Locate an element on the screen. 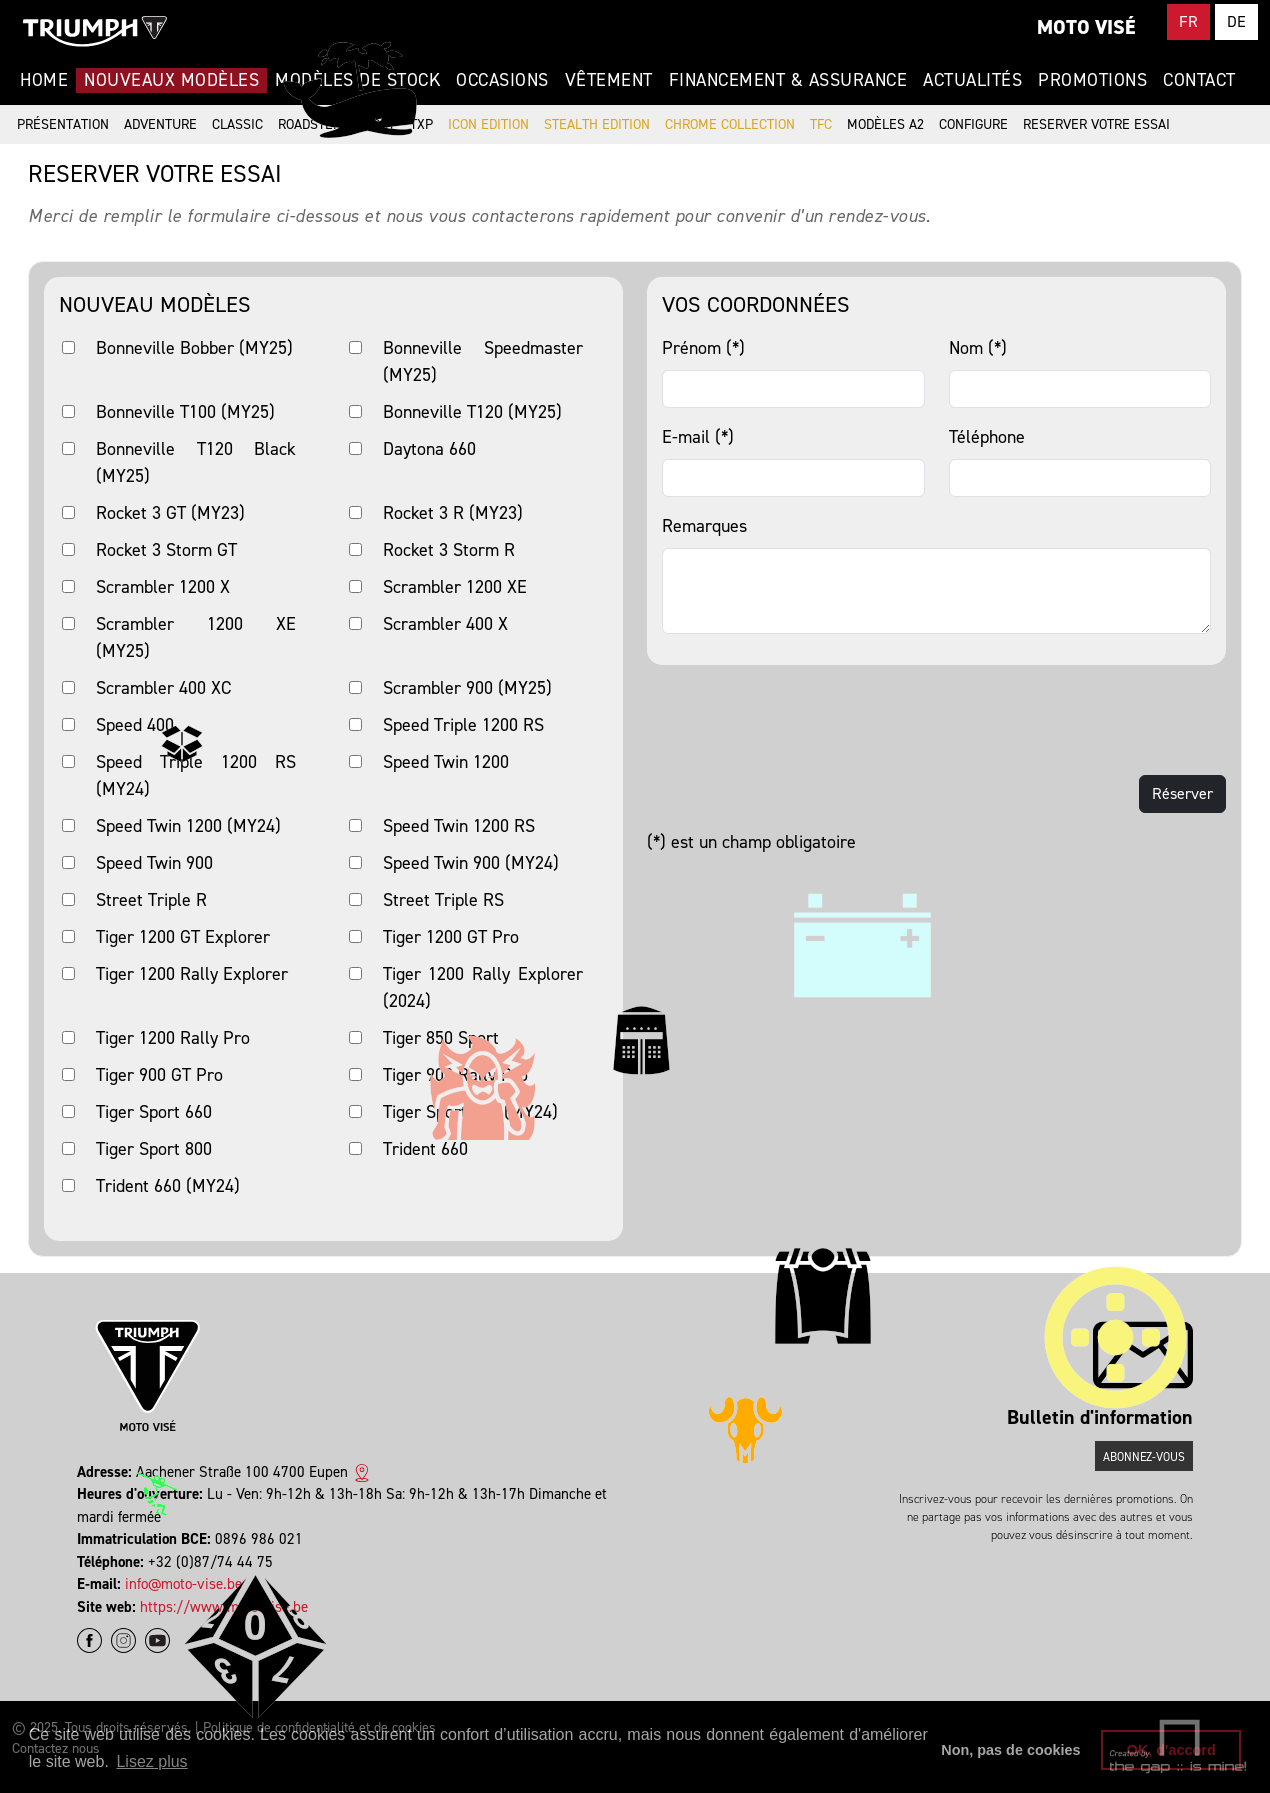 The width and height of the screenshot is (1270, 1793). indicates a desert or wasteland area in a game map is located at coordinates (745, 1427).